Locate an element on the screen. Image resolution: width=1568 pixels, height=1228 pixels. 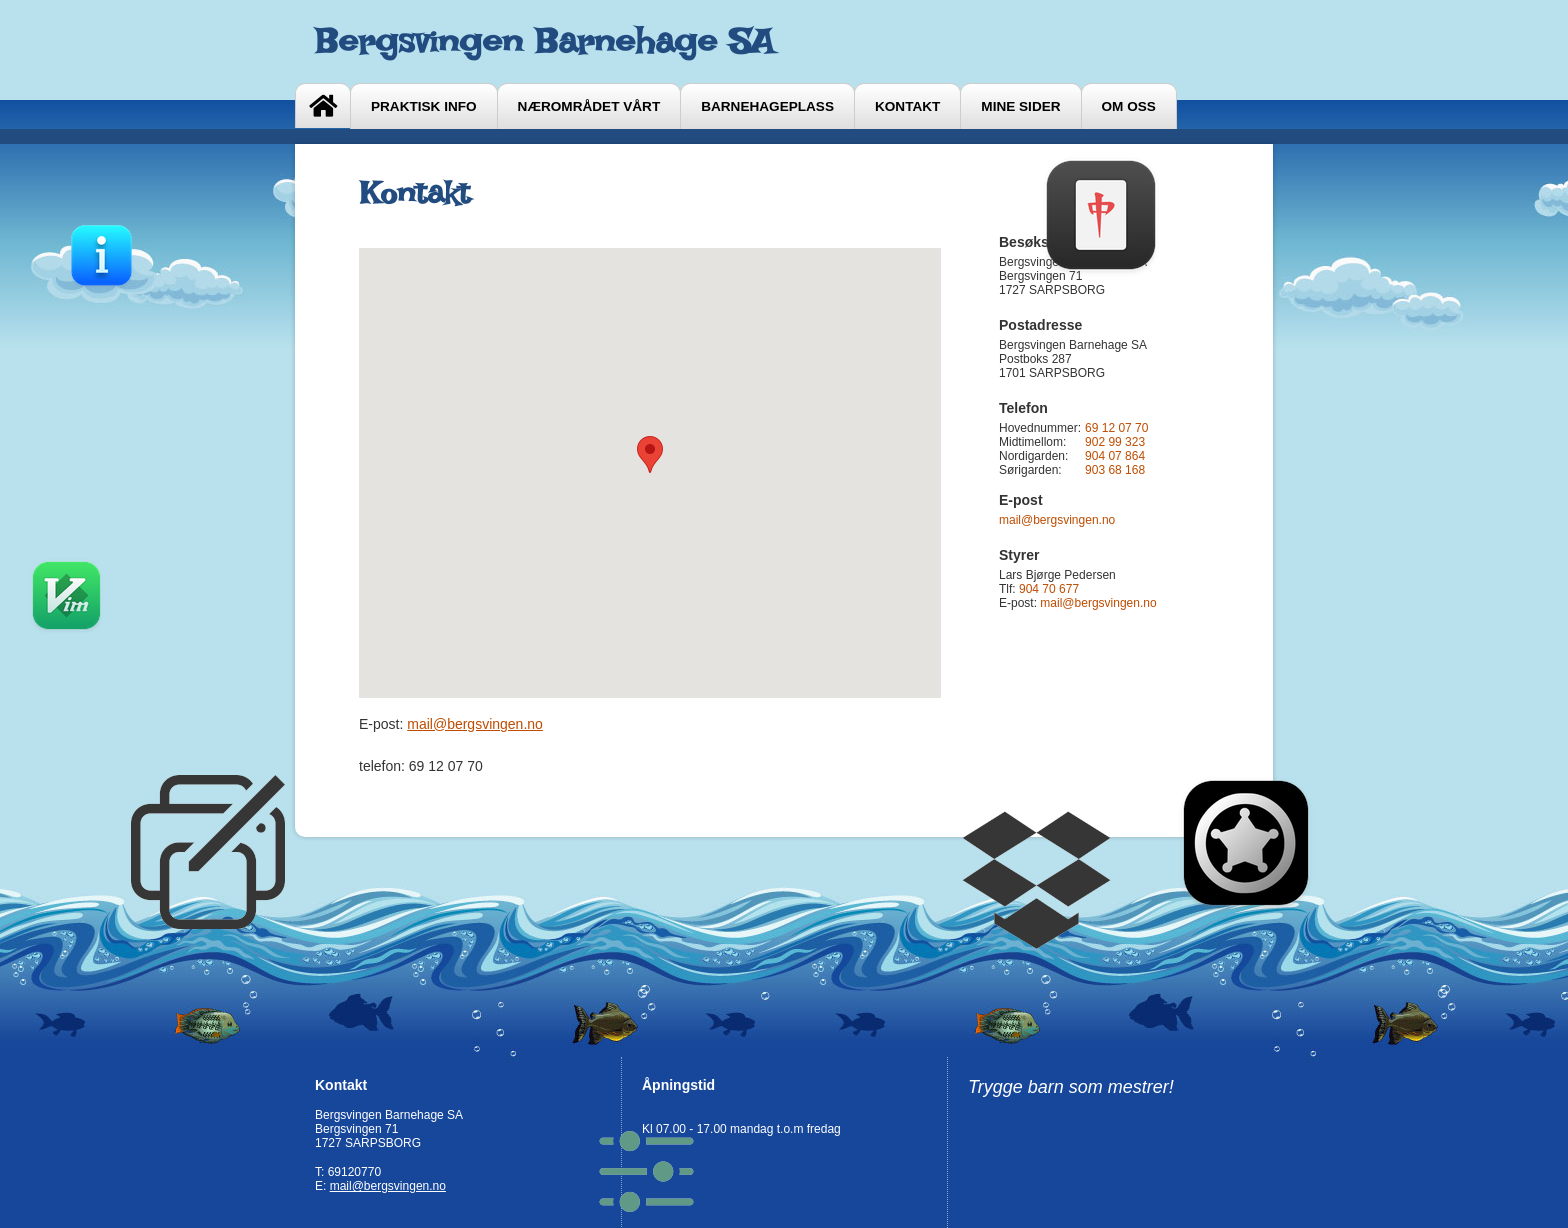
open Dropbox cloud storage is located at coordinates (1036, 885).